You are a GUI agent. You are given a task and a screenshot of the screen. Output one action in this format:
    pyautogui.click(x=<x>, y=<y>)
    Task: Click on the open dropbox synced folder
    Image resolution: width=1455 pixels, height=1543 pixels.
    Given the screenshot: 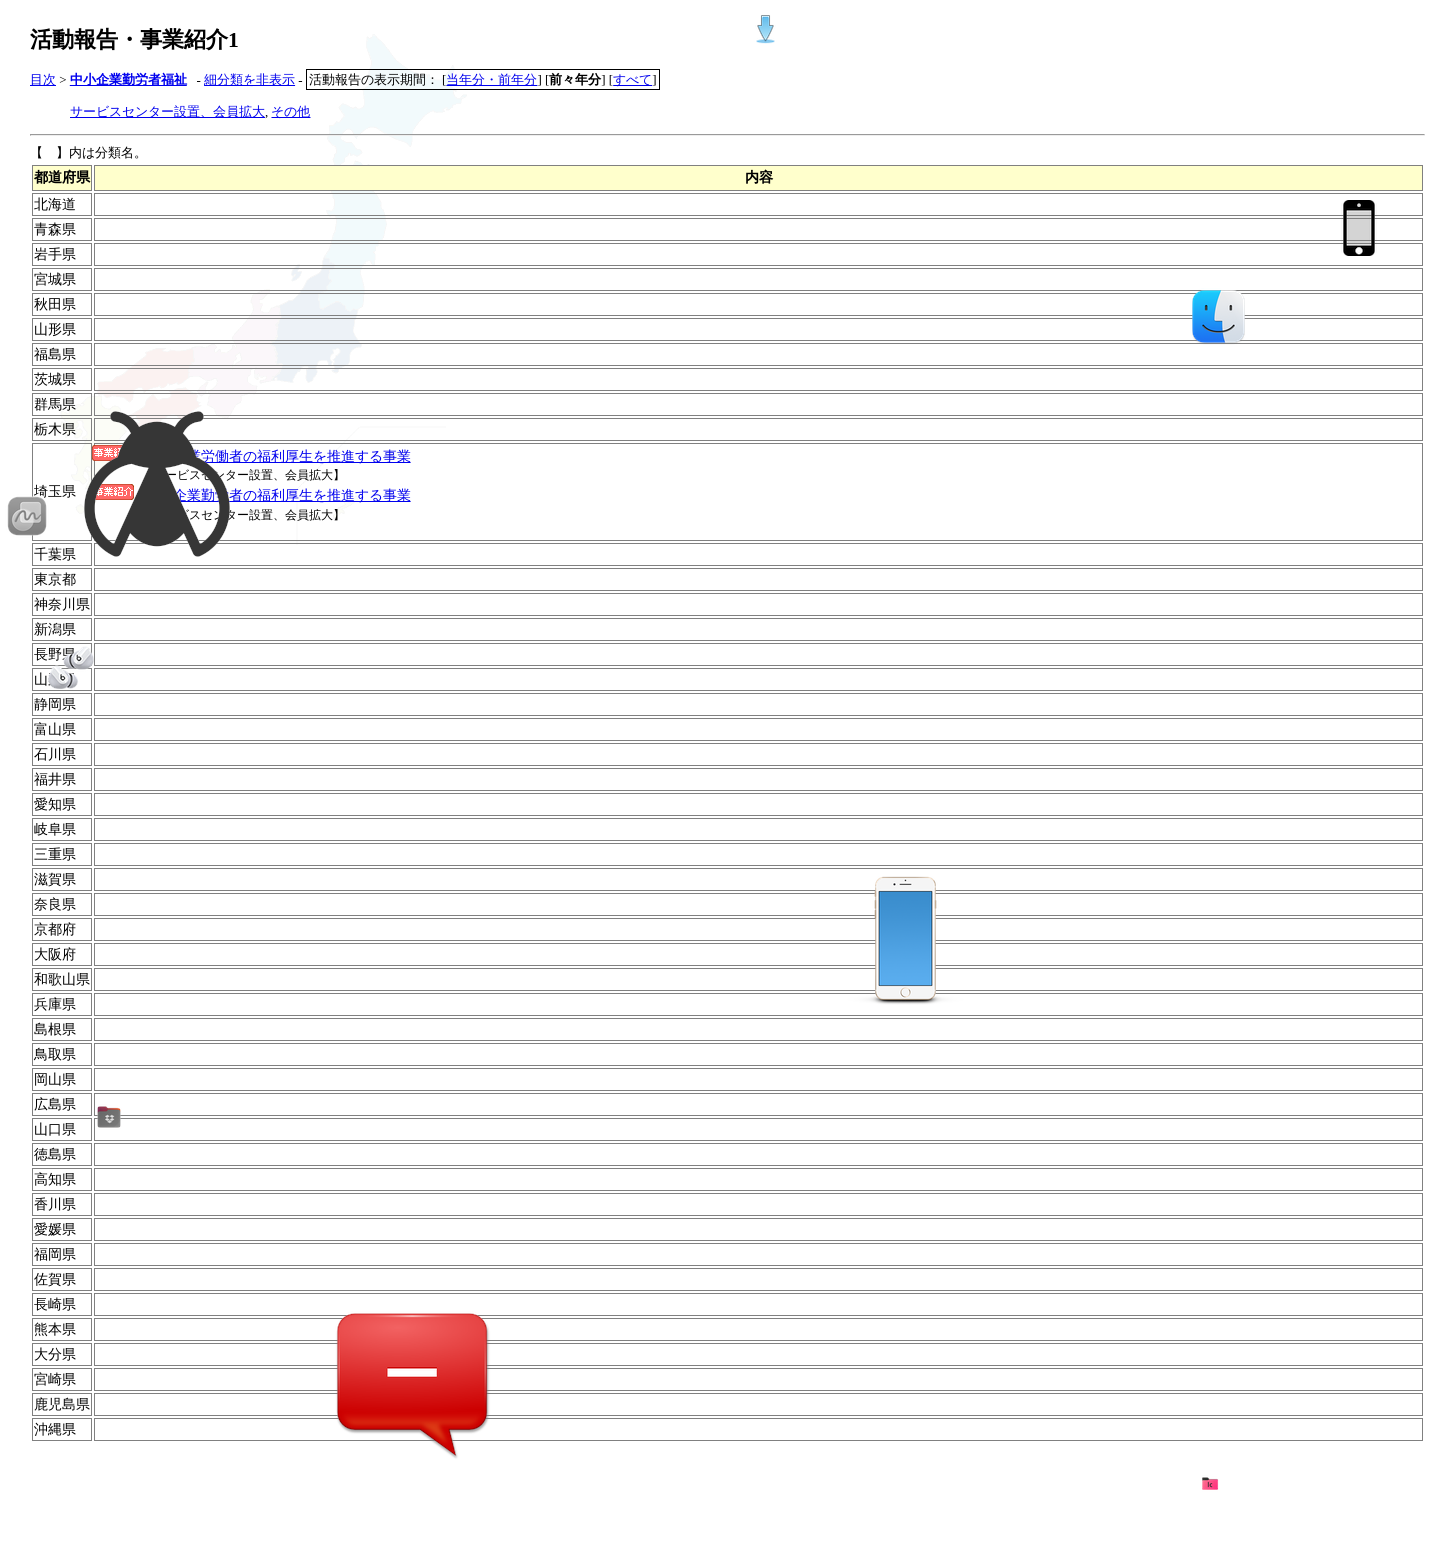 What is the action you would take?
    pyautogui.click(x=109, y=1117)
    